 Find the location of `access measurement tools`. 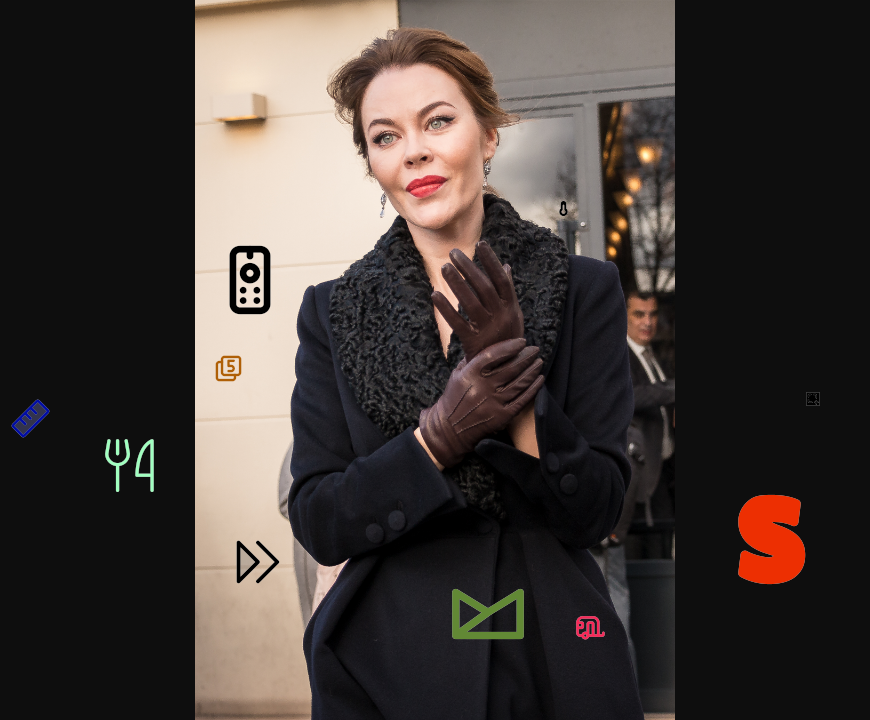

access measurement tools is located at coordinates (30, 418).